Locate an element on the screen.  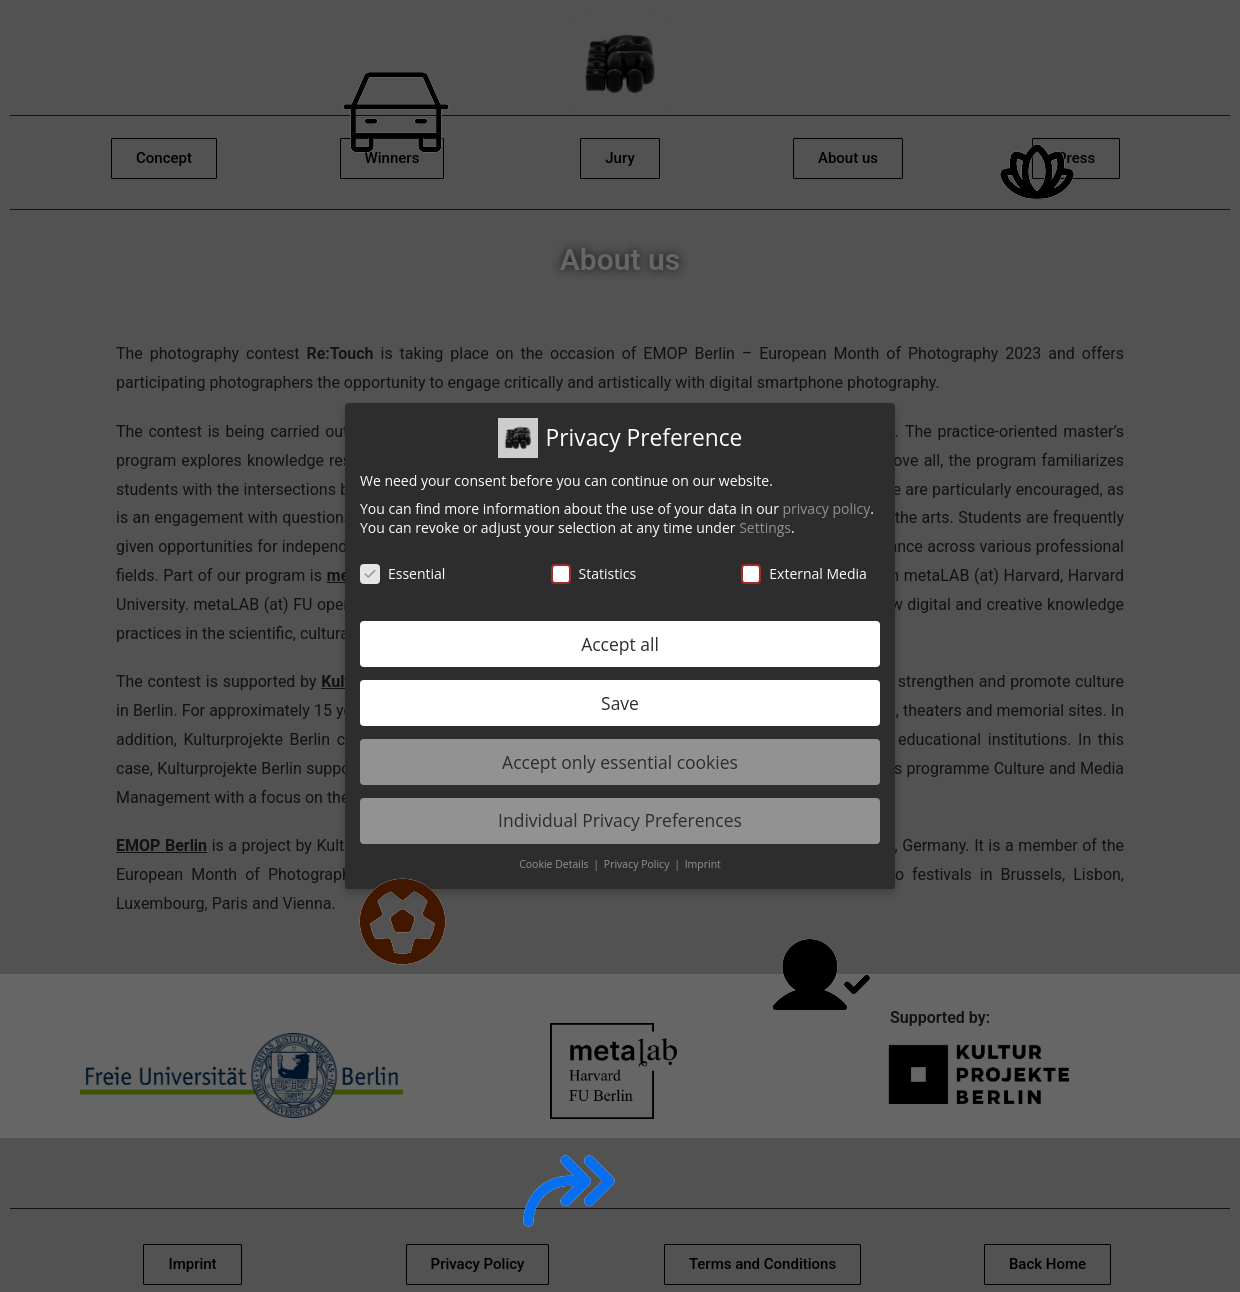
access sports or soccer-related content is located at coordinates (402, 921).